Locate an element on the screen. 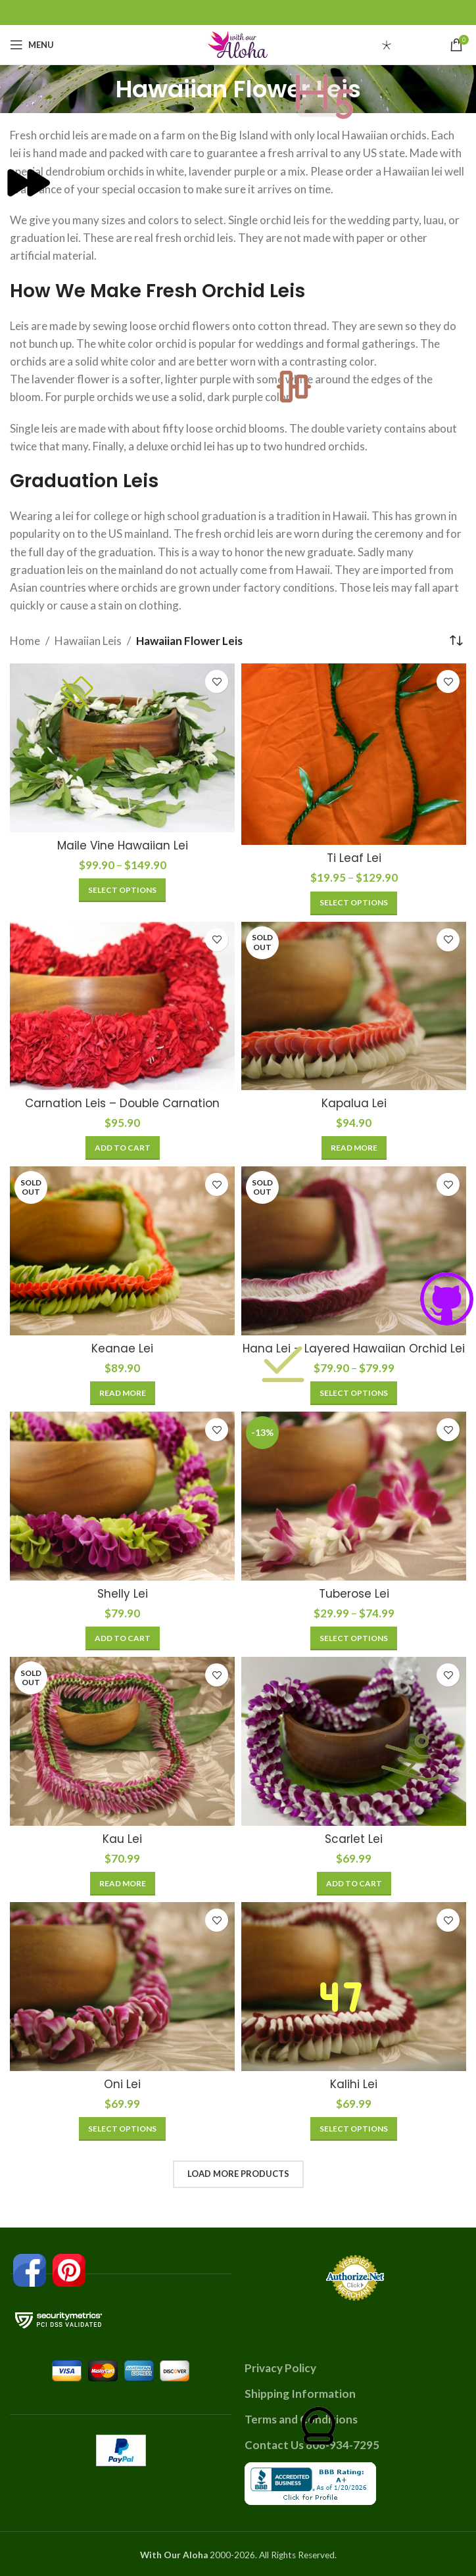 The height and width of the screenshot is (2576, 476). indicates item number 47 in a list or sequence is located at coordinates (341, 1997).